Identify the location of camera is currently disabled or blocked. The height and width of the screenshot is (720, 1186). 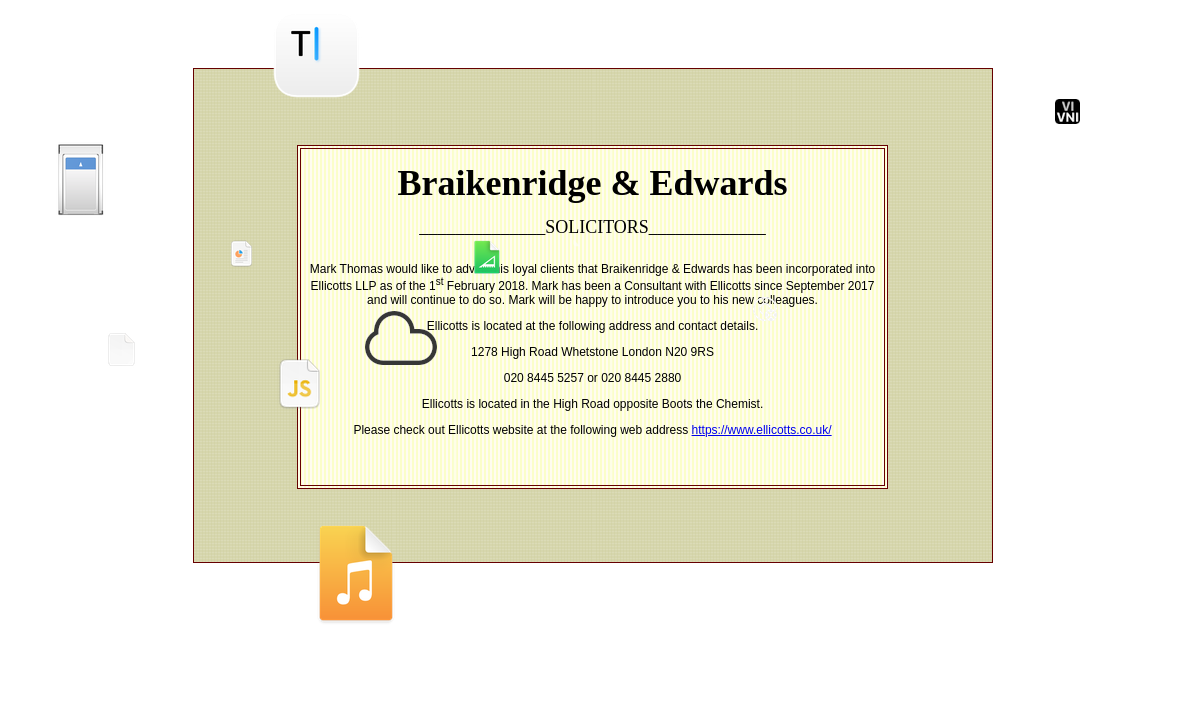
(765, 309).